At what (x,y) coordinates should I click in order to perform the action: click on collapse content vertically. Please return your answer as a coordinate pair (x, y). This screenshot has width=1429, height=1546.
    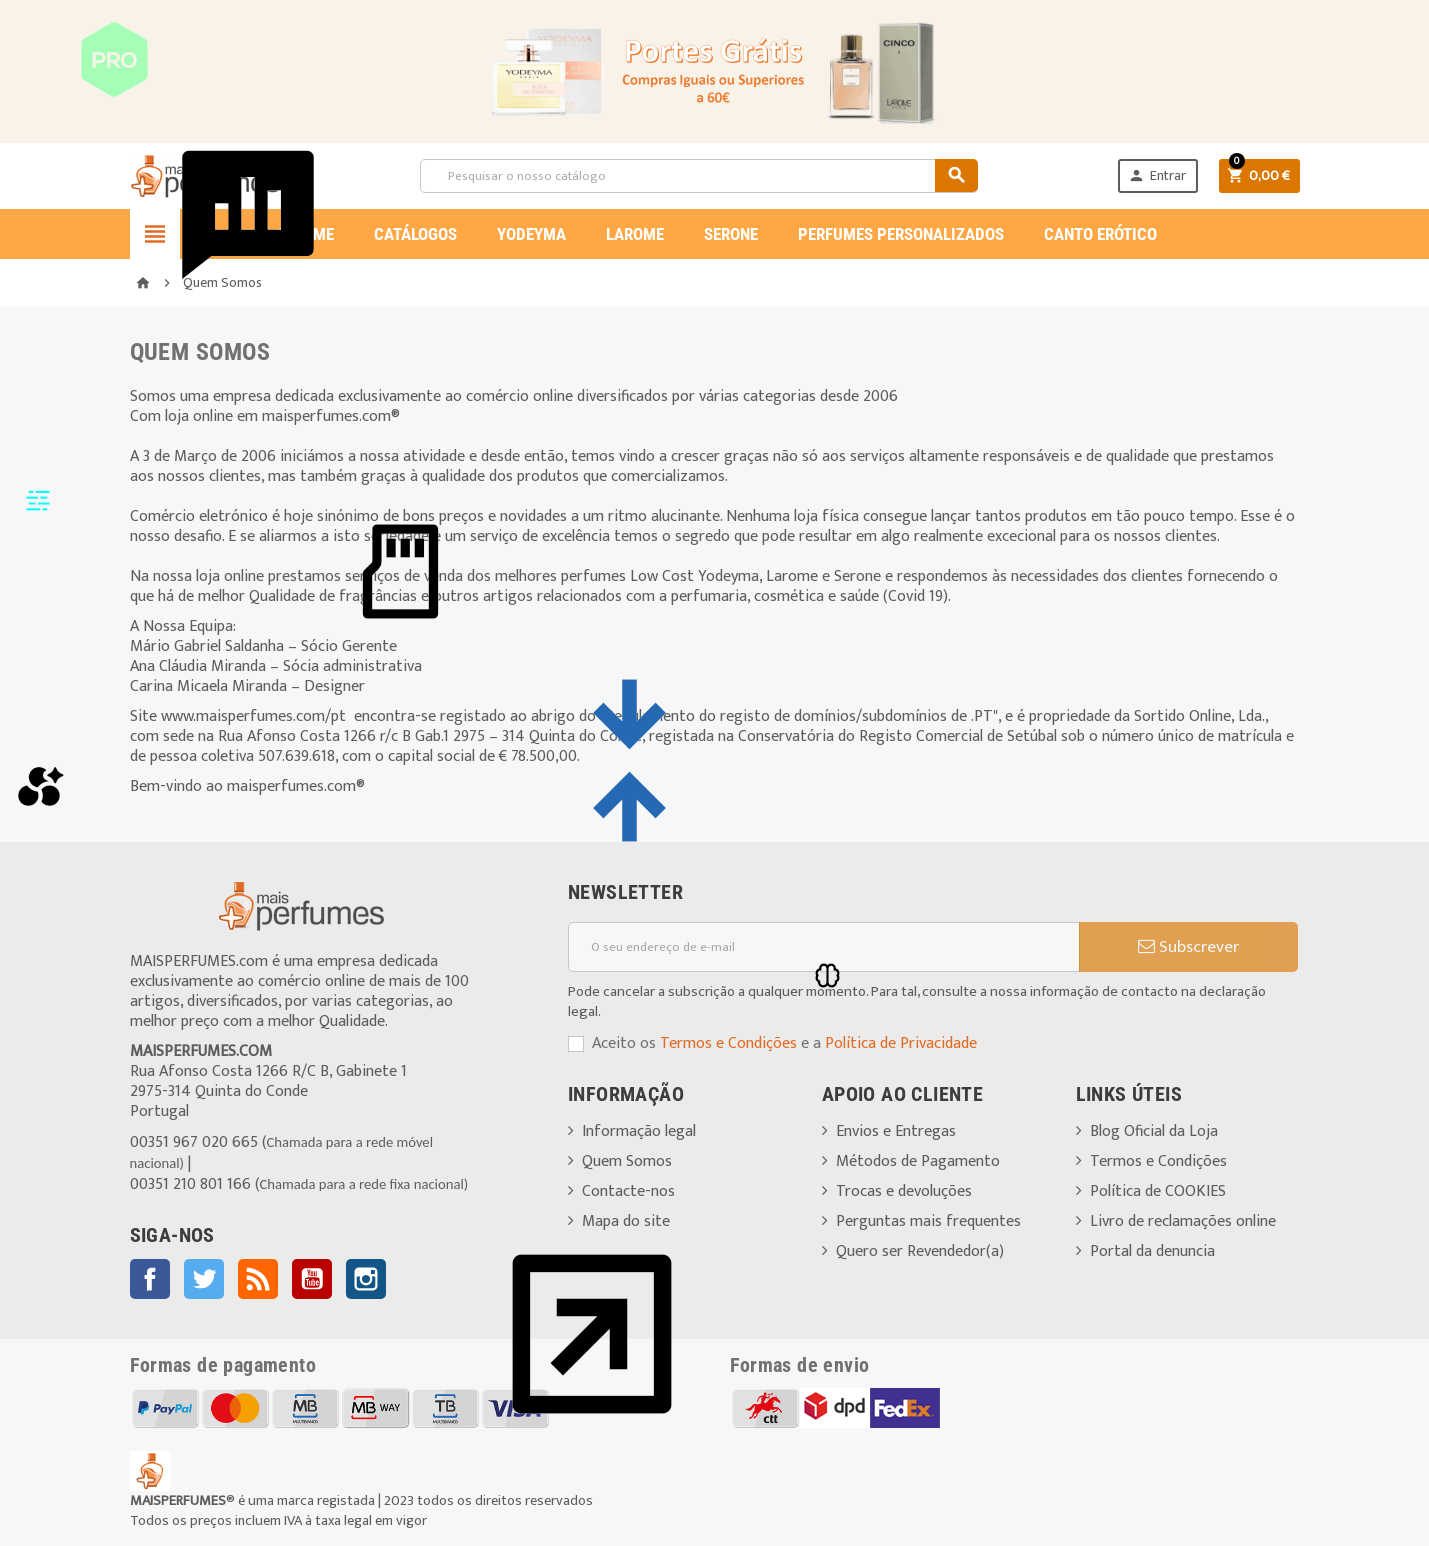
    Looking at the image, I should click on (629, 760).